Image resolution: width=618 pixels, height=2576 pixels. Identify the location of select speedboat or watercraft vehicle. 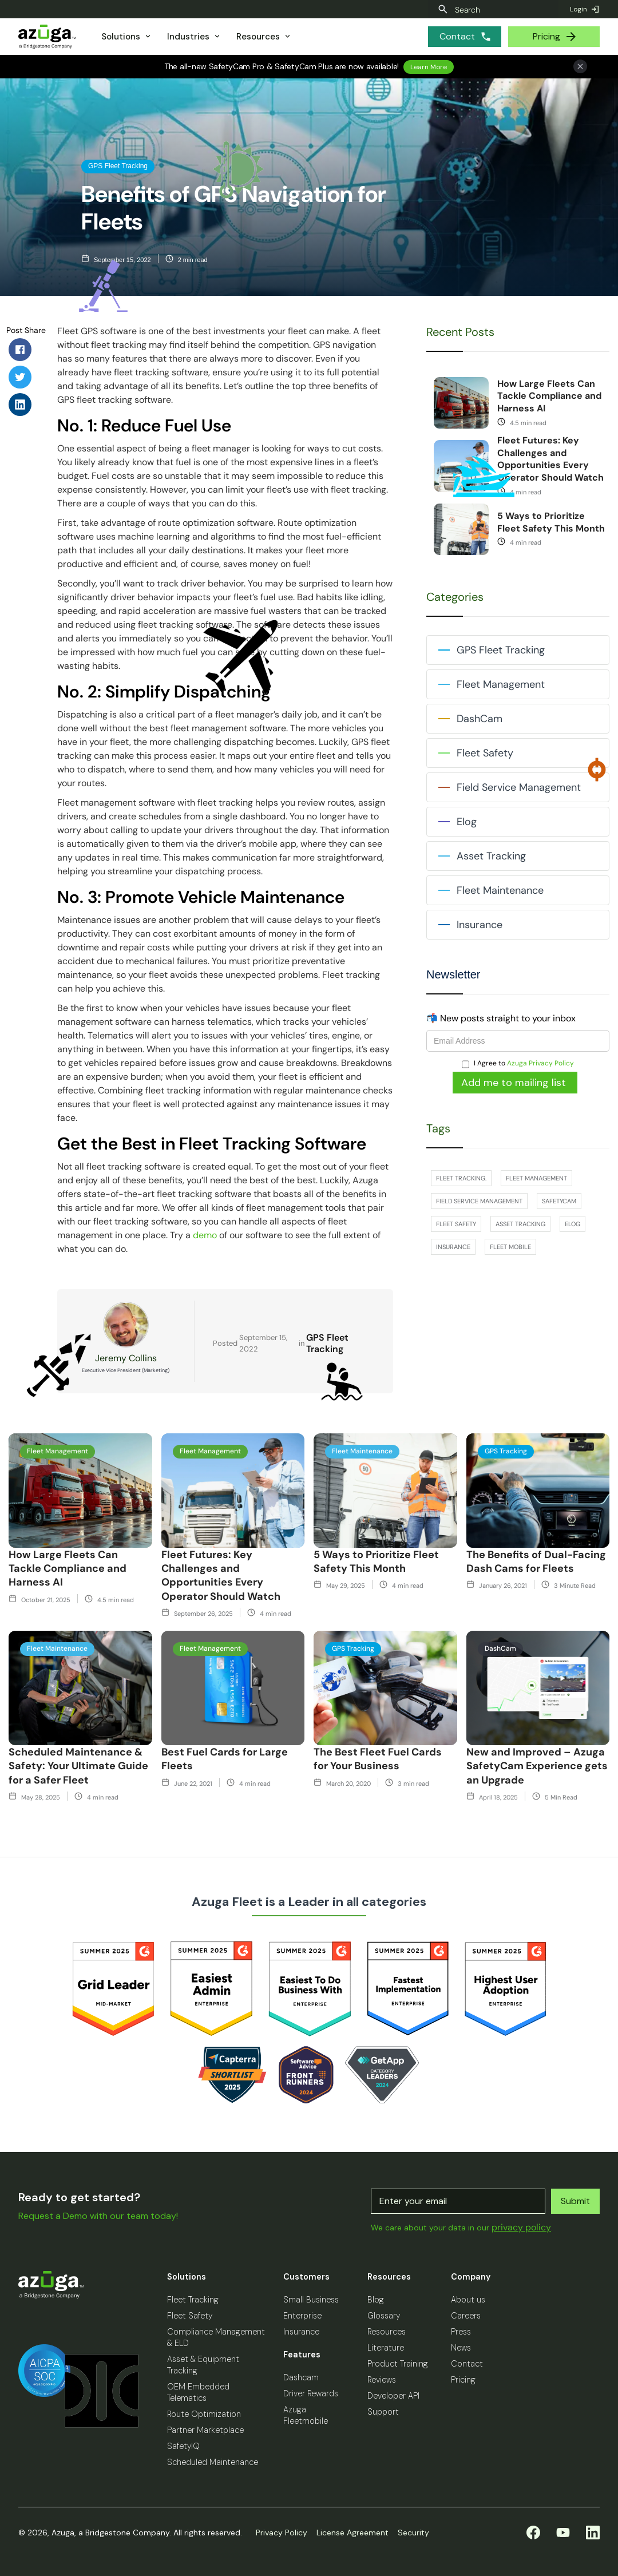
(484, 466).